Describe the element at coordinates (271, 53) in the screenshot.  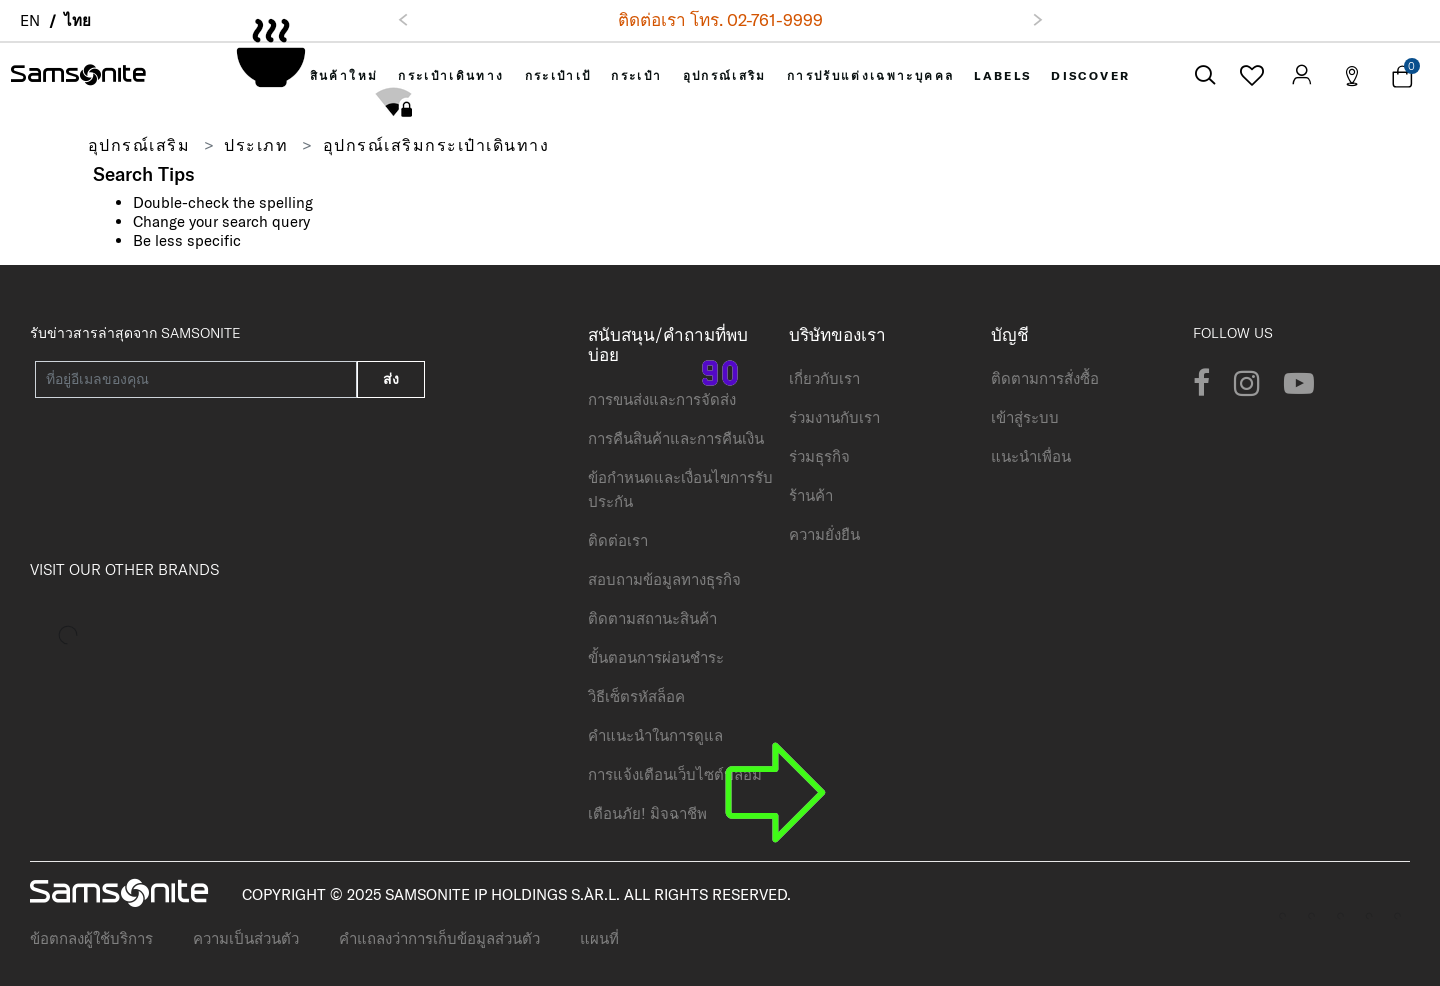
I see `view hot food or soup options` at that location.